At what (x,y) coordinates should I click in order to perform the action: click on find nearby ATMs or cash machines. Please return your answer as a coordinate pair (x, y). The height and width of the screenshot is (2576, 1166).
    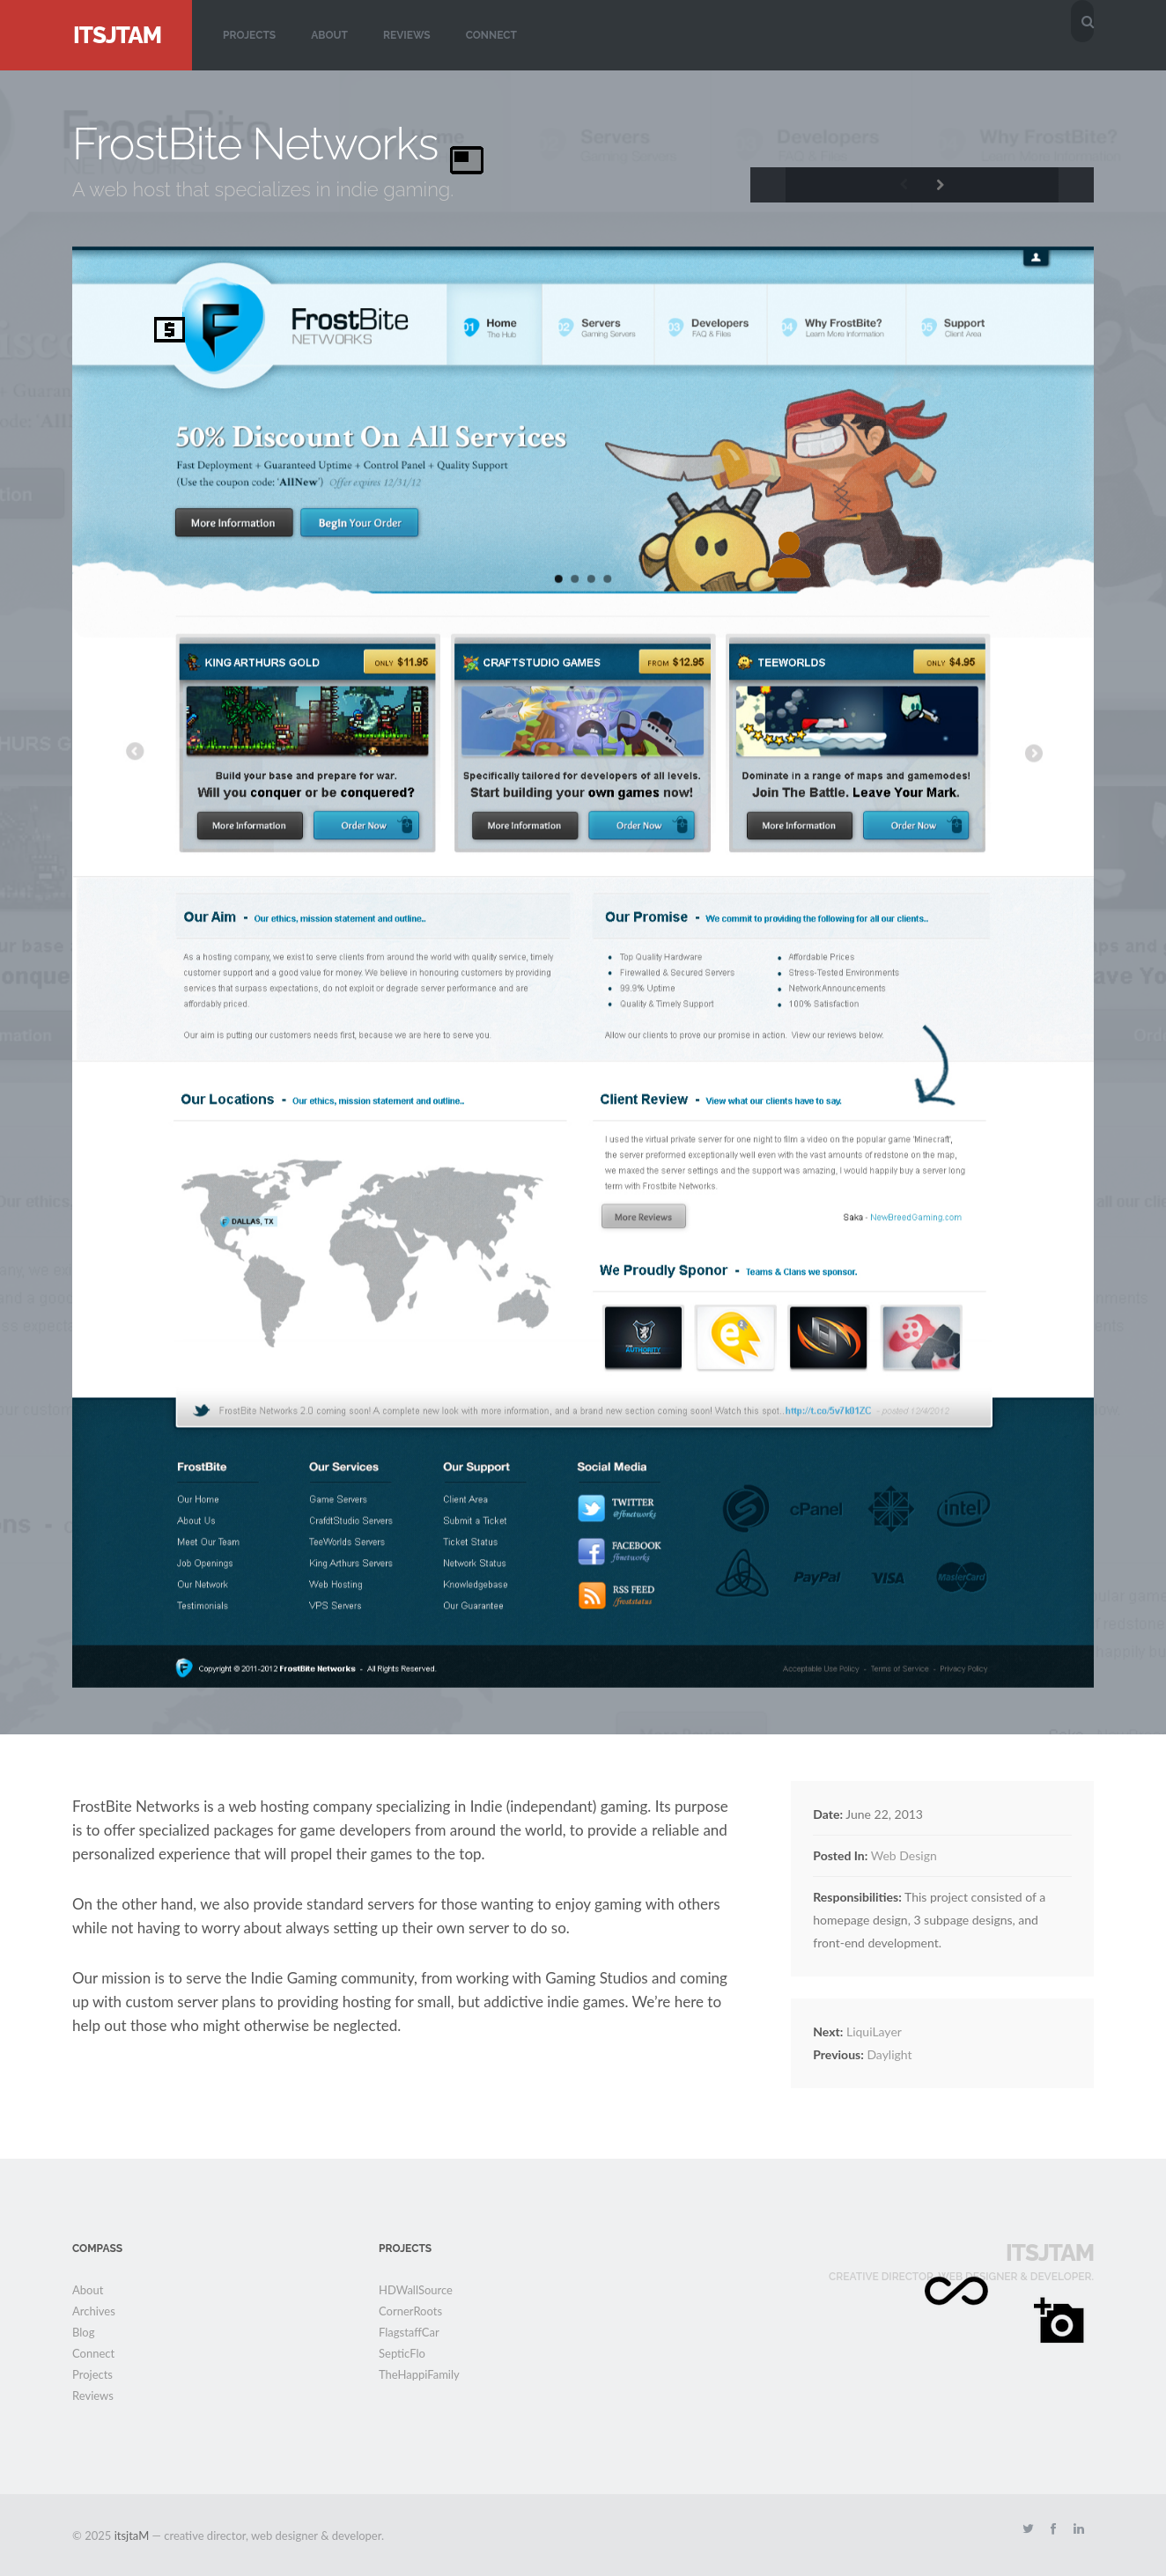
    Looking at the image, I should click on (169, 329).